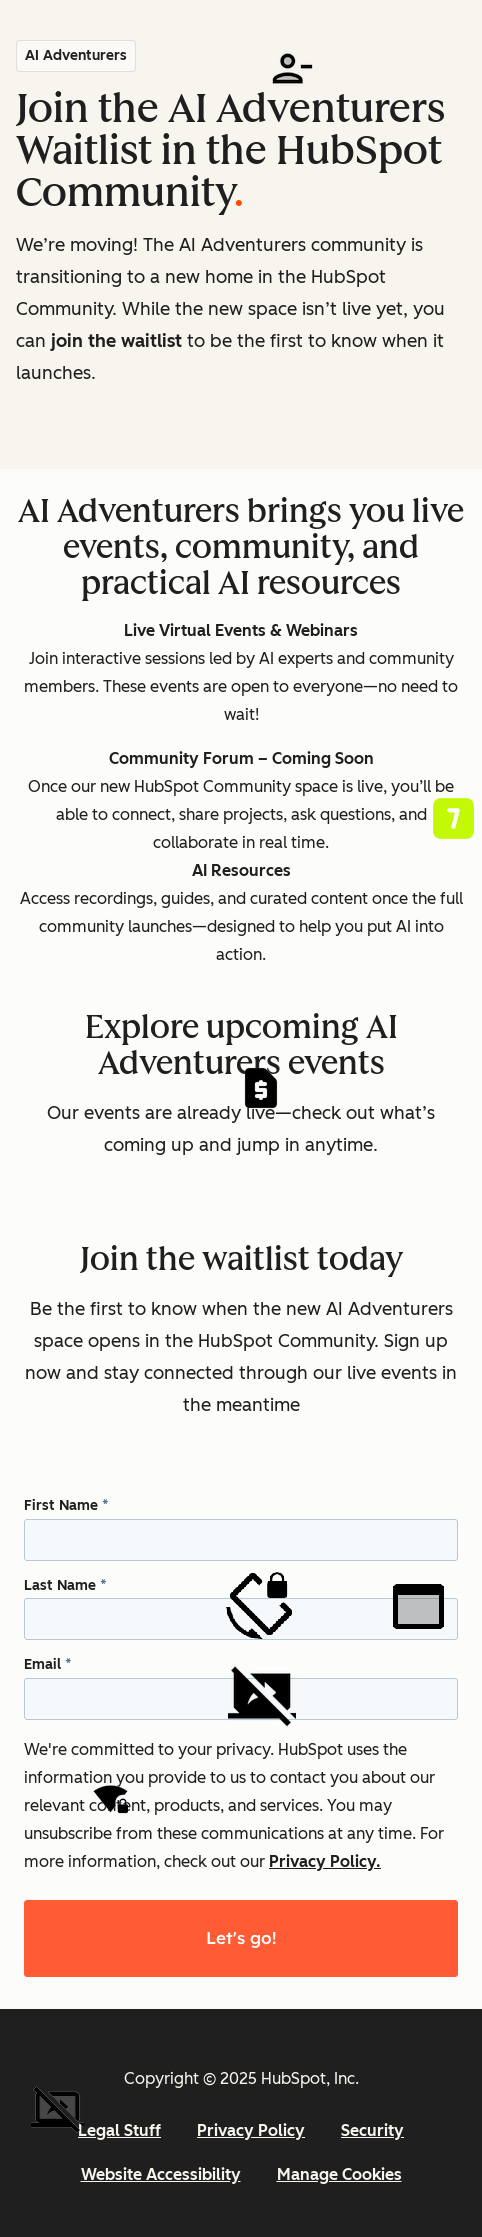 This screenshot has height=2237, width=482. I want to click on view invoice or payment request, so click(261, 1088).